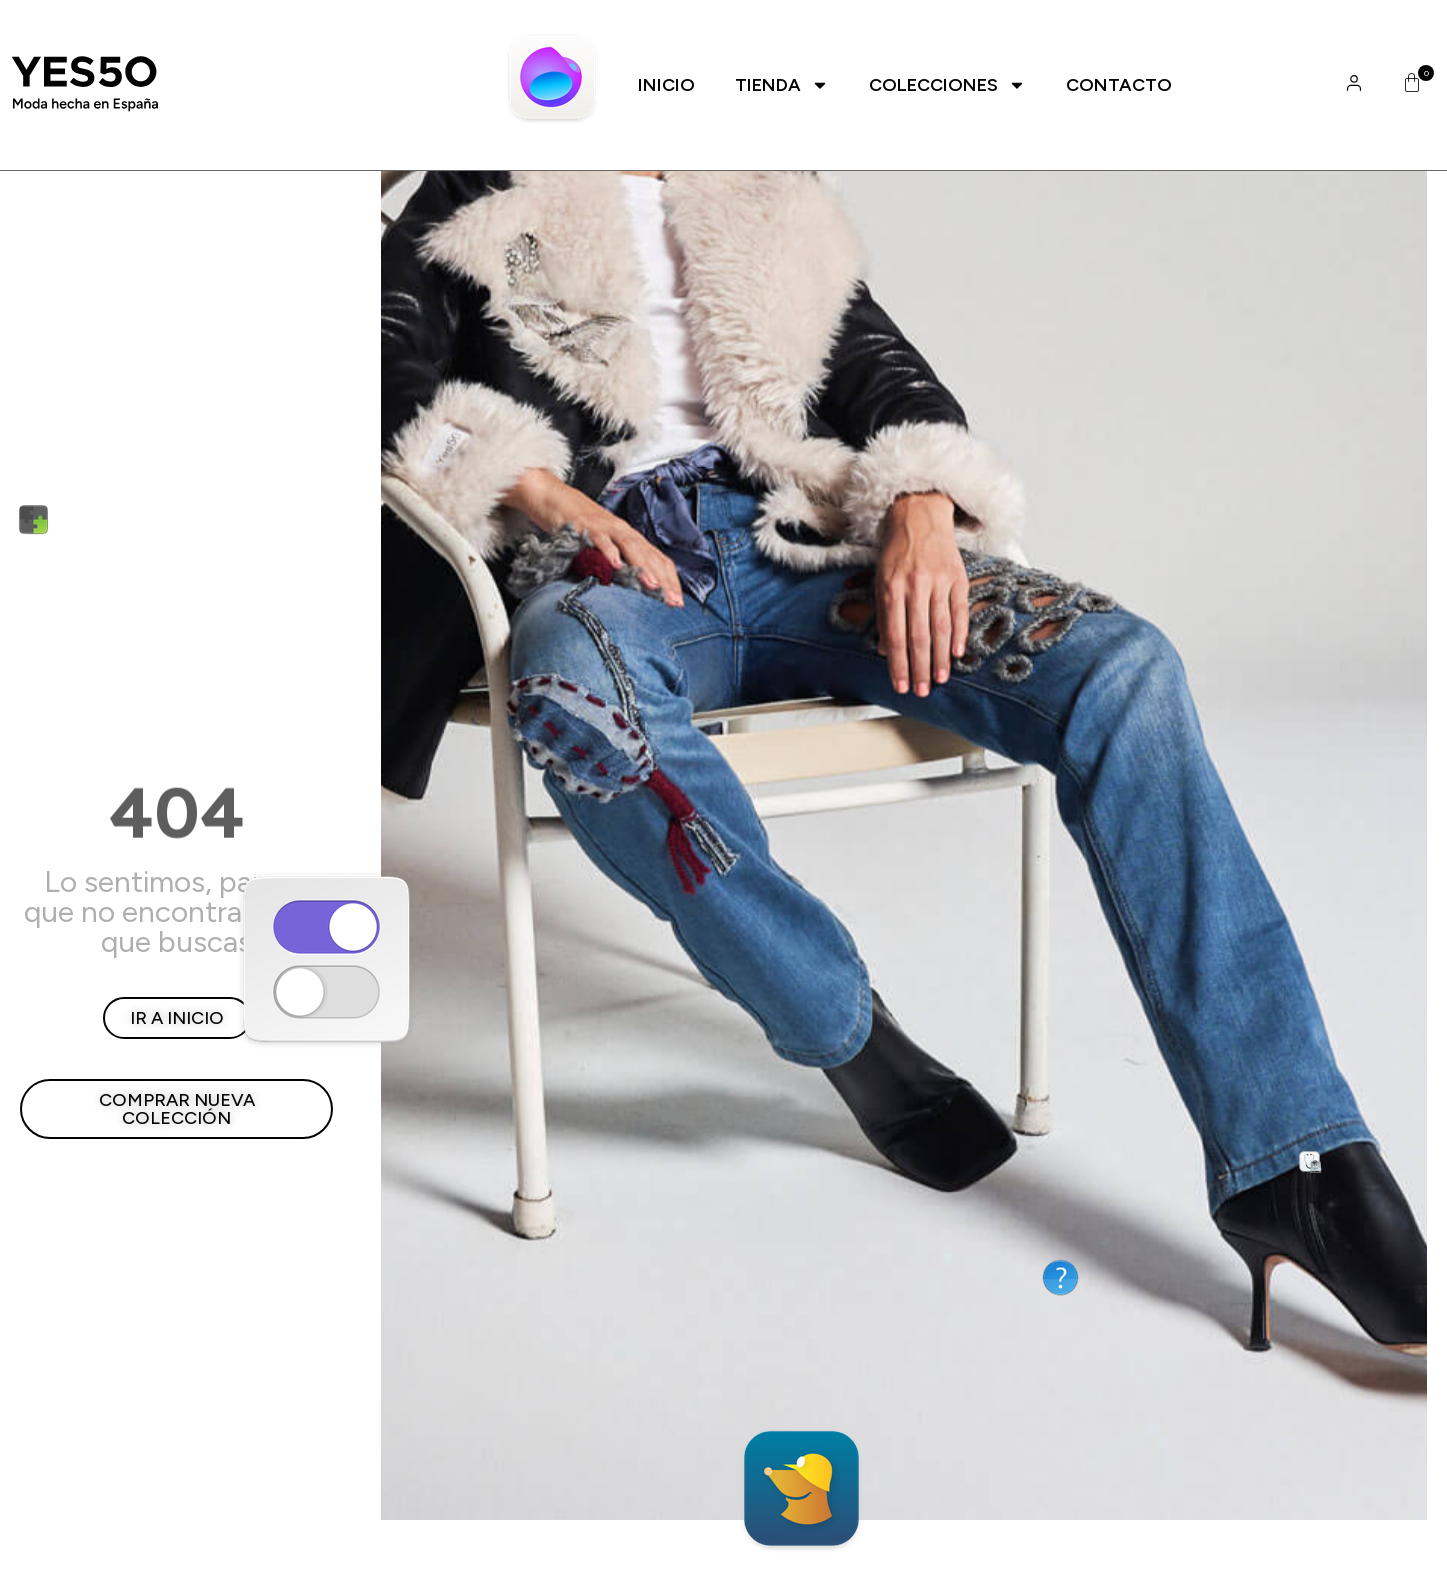  Describe the element at coordinates (801, 1488) in the screenshot. I see `open Mullvad VPN app` at that location.